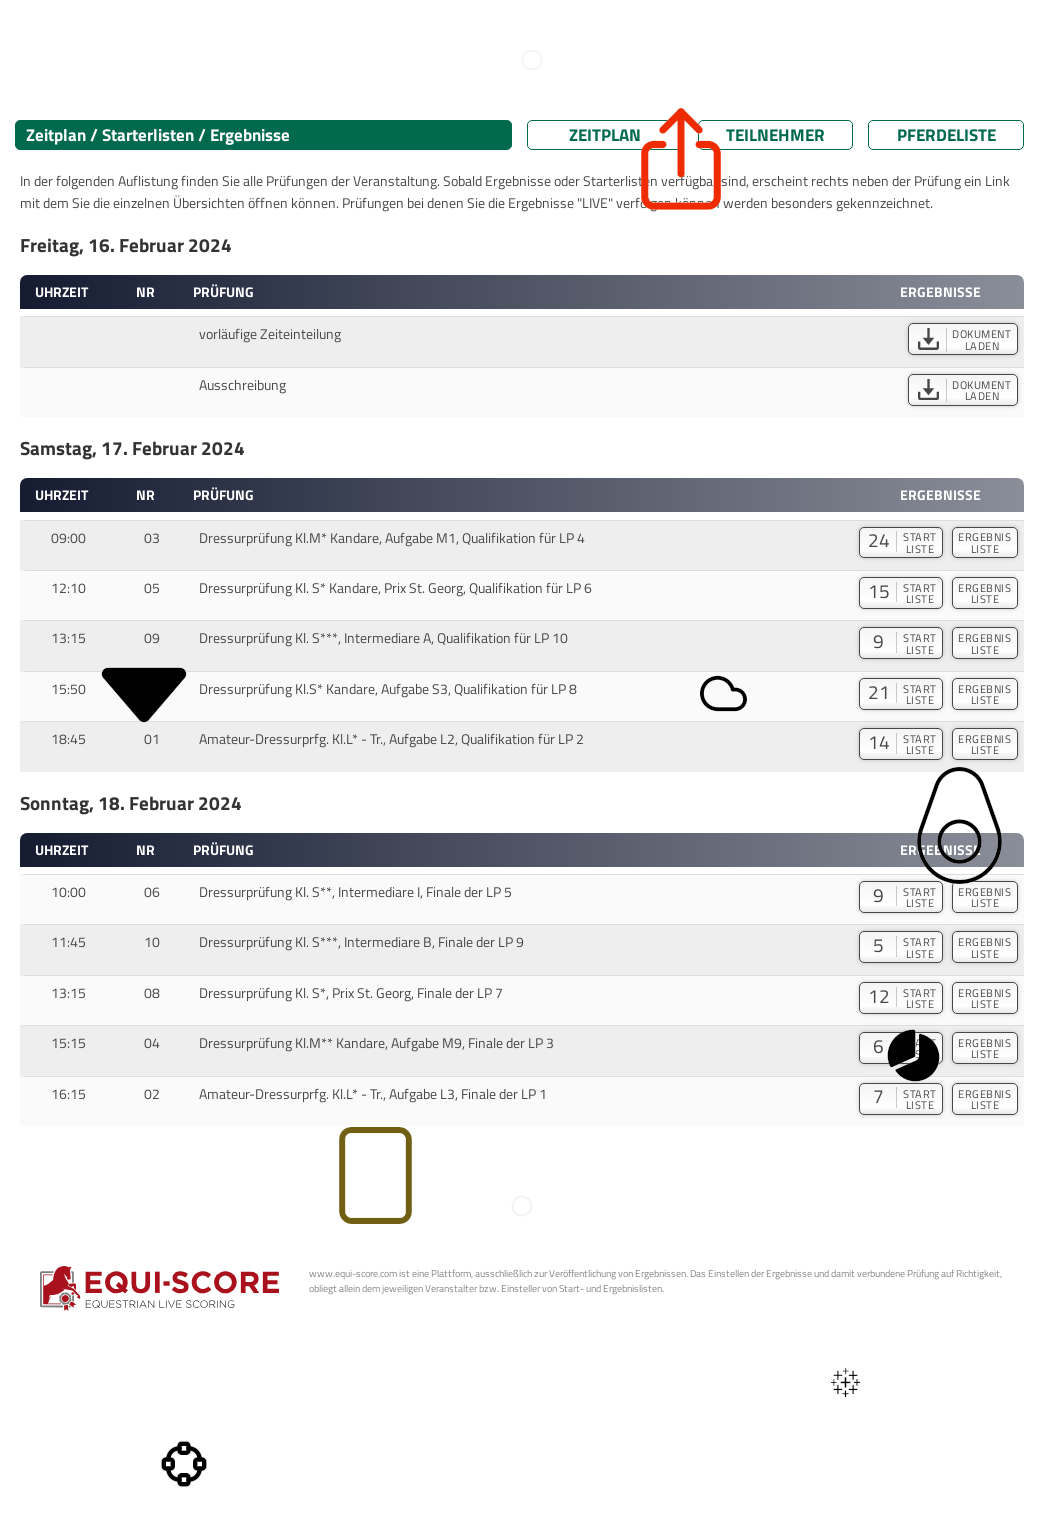 This screenshot has width=1044, height=1515. I want to click on switch to tablet view, so click(375, 1175).